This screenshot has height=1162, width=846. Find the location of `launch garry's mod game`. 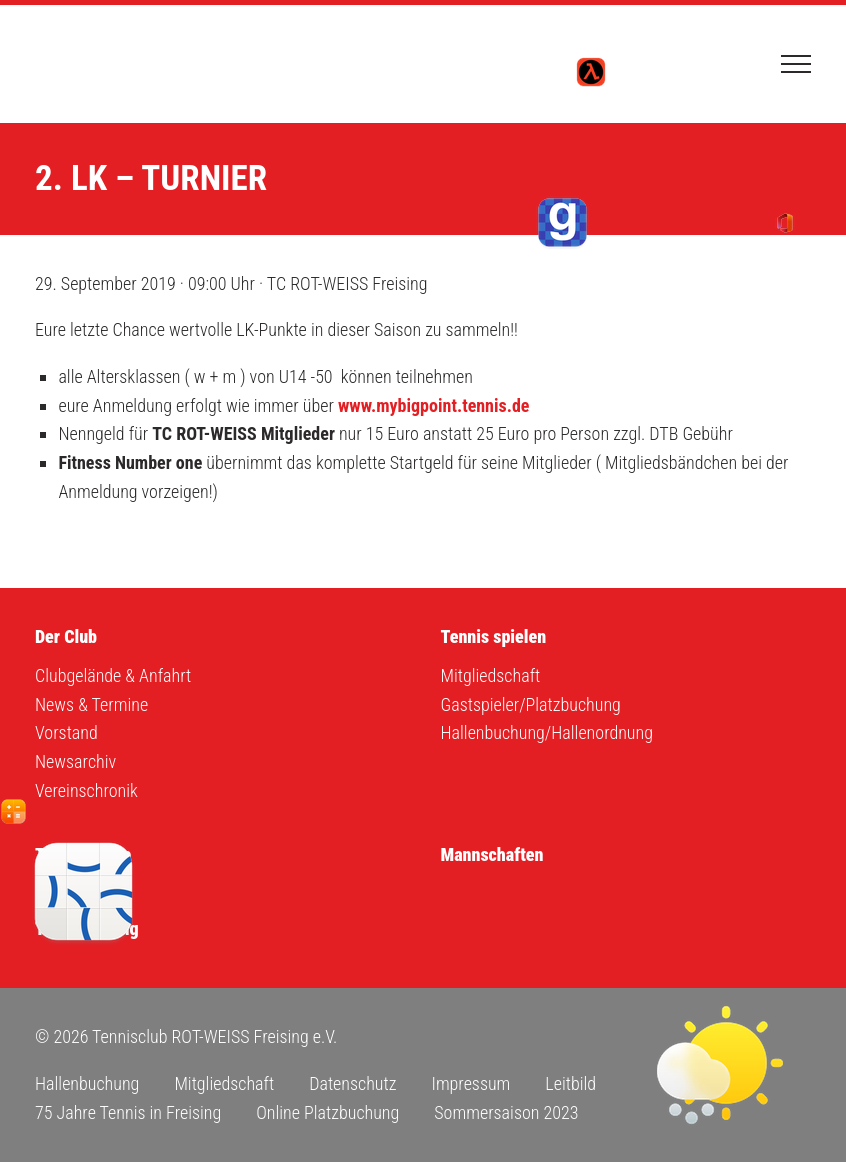

launch garry's mod game is located at coordinates (562, 222).